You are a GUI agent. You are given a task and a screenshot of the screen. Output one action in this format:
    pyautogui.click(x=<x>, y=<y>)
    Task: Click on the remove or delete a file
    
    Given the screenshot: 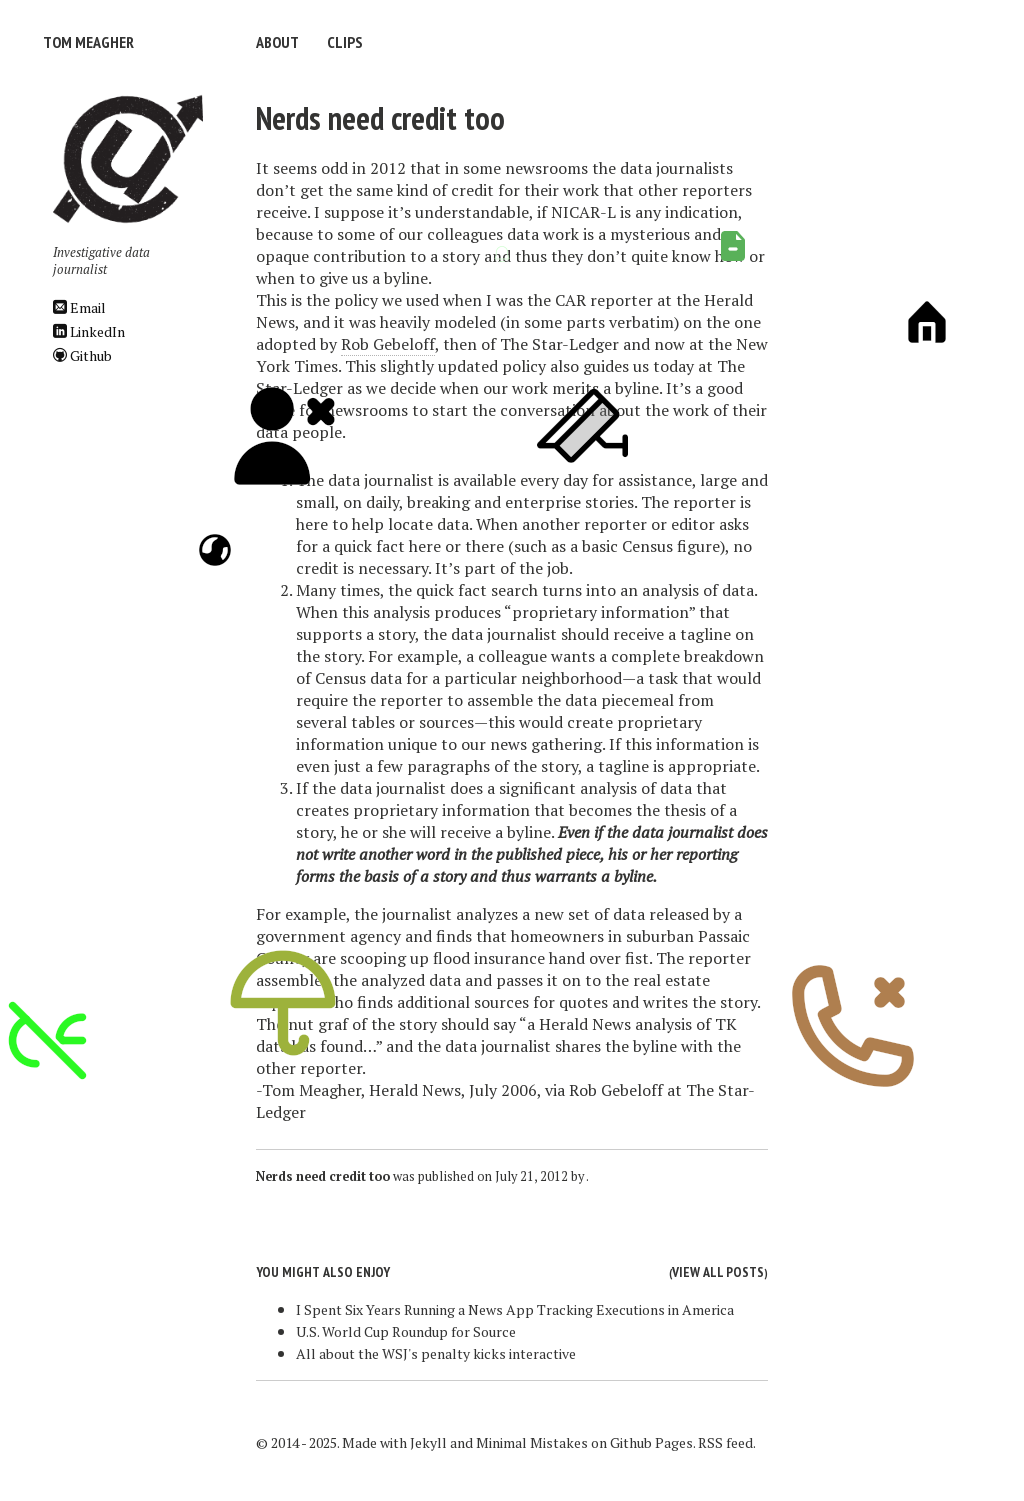 What is the action you would take?
    pyautogui.click(x=733, y=246)
    